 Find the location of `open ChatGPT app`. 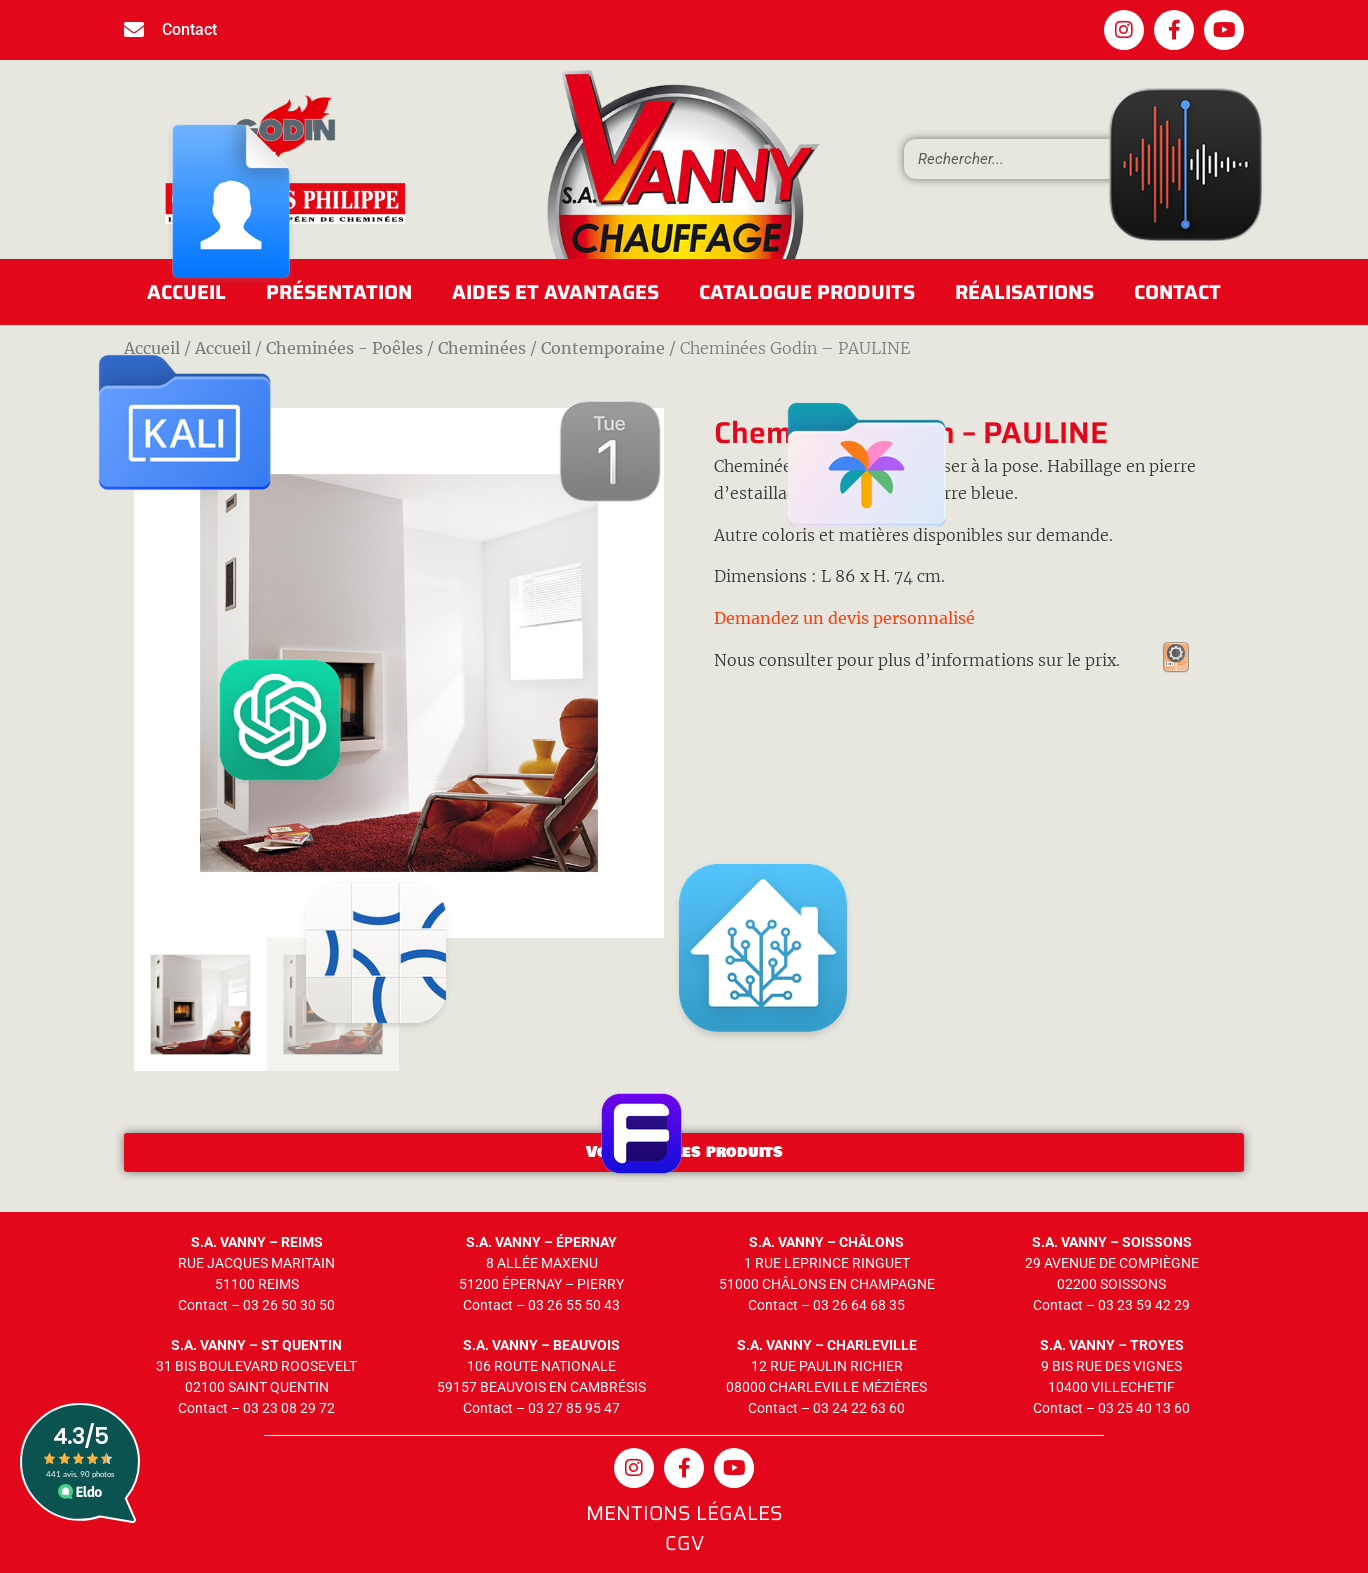

open ChatGPT app is located at coordinates (280, 720).